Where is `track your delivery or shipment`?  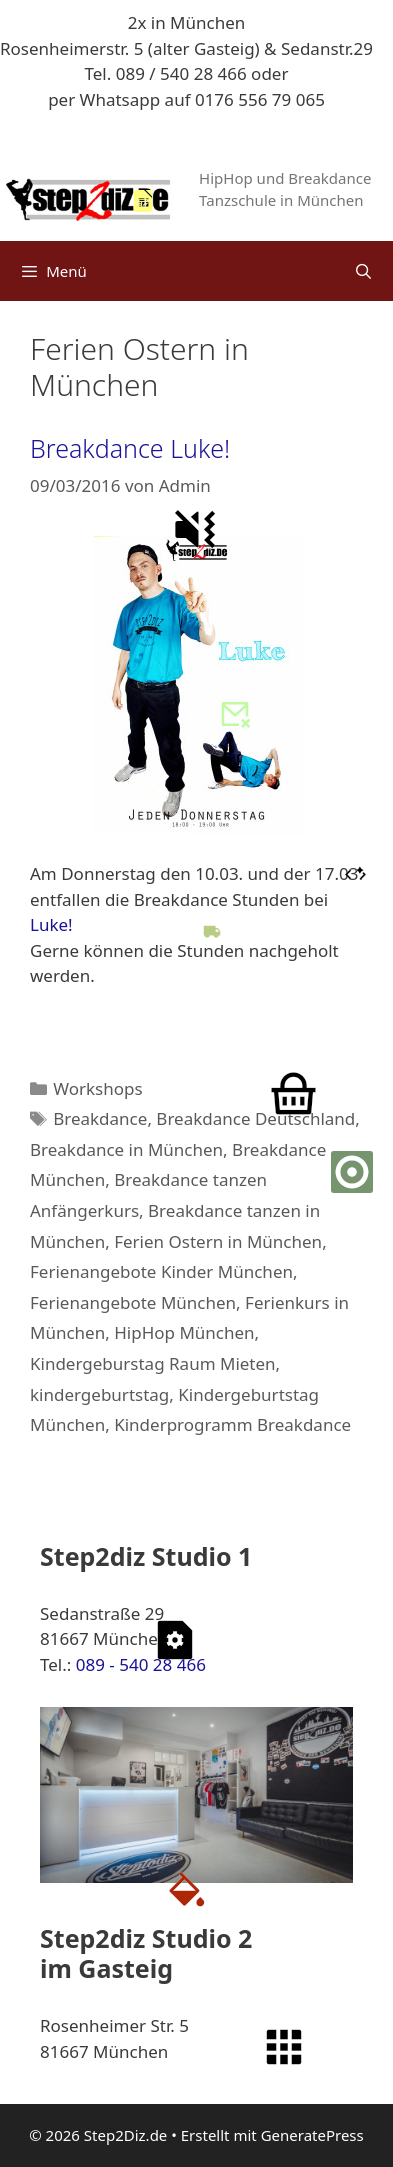 track your delivery or shipment is located at coordinates (212, 931).